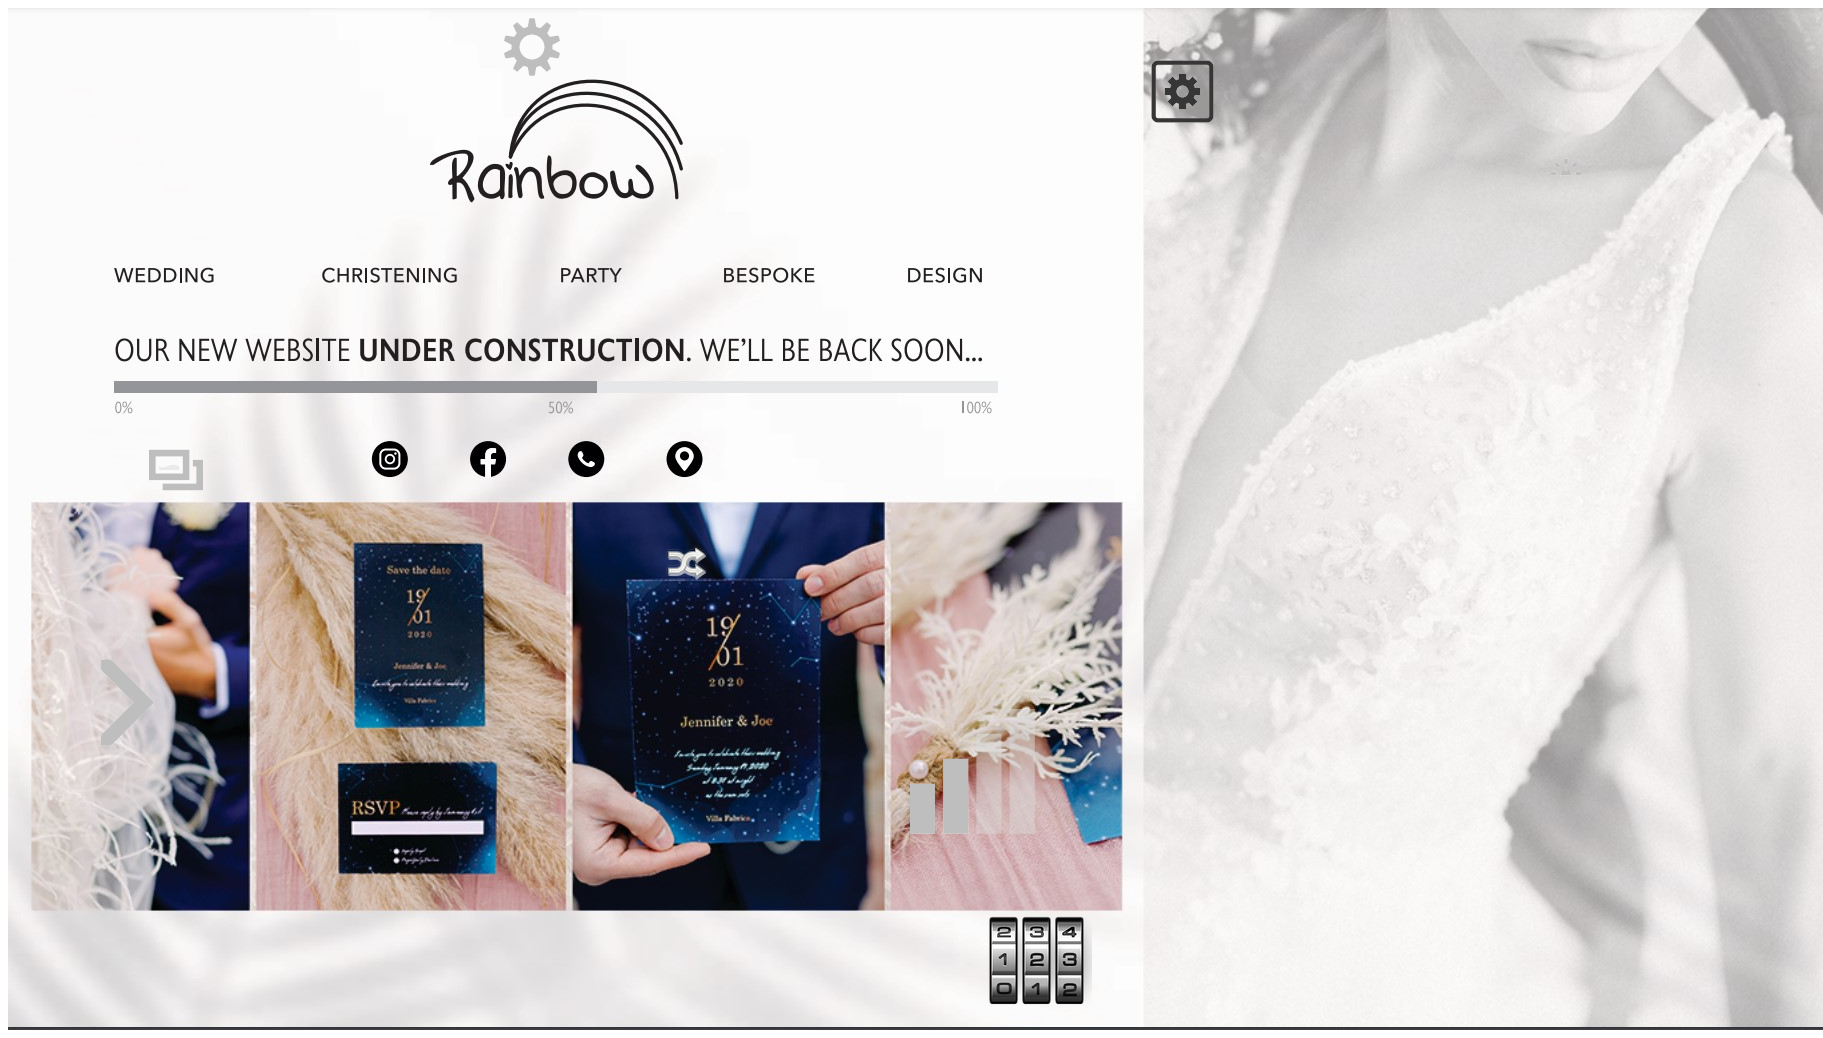 The image size is (1823, 1038). I want to click on adjust keyboard backlight brightness, so click(1566, 168).